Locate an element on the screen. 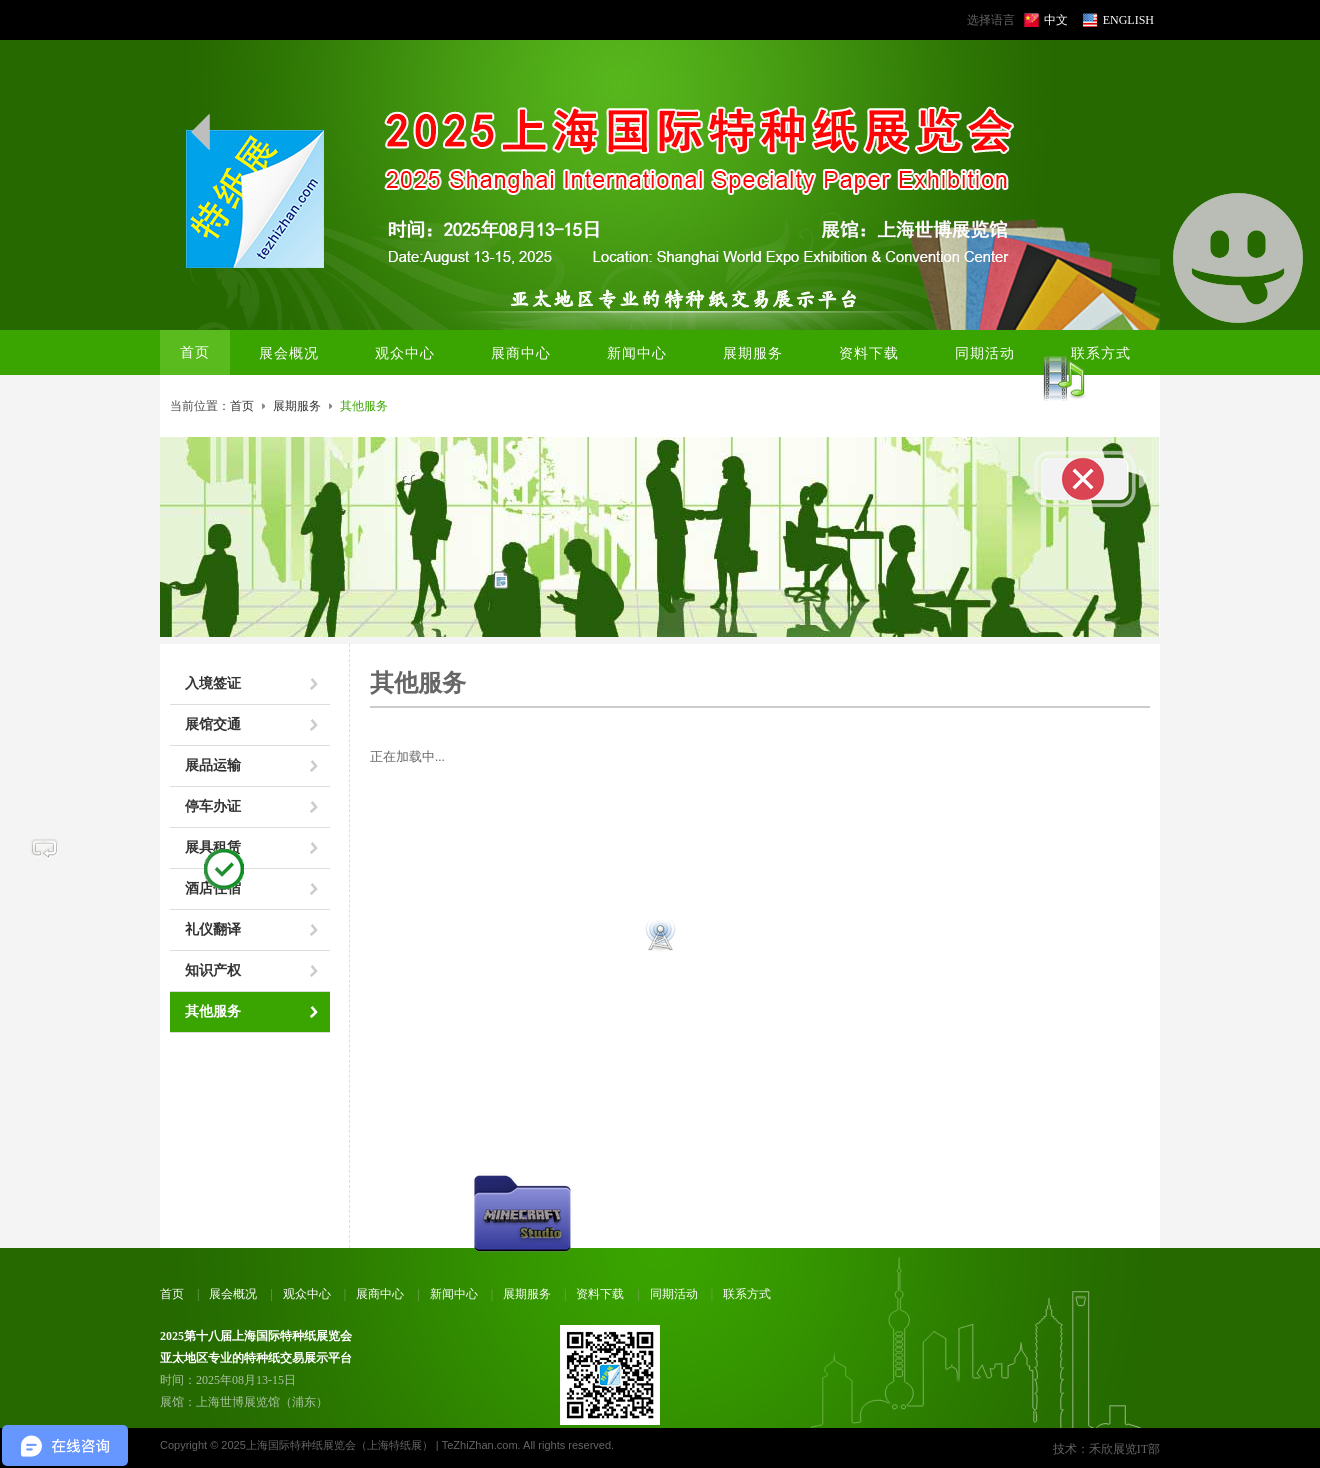 The image size is (1320, 1468). emoji reaction showing playful or teasing mood is located at coordinates (1238, 258).